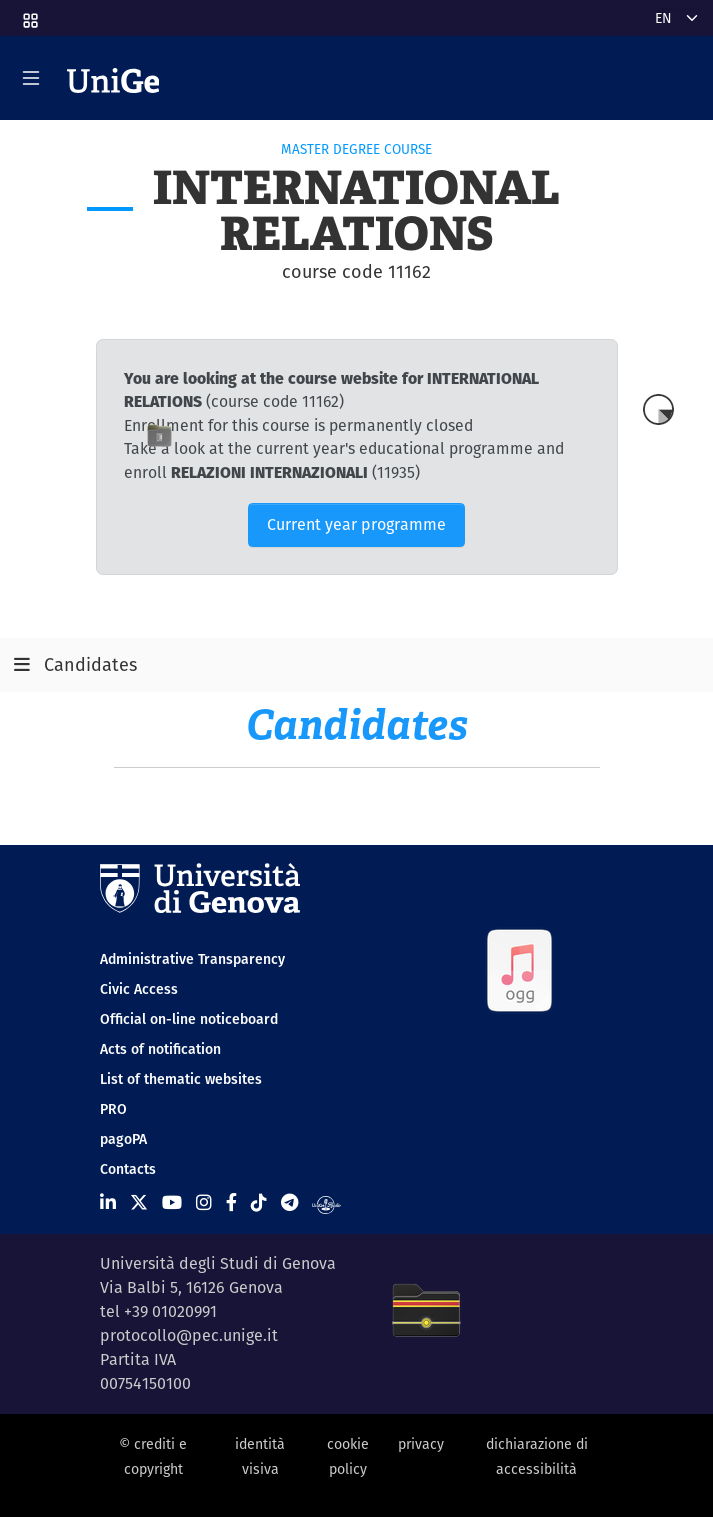  What do you see at coordinates (159, 435) in the screenshot?
I see `access folder containing document templates` at bounding box center [159, 435].